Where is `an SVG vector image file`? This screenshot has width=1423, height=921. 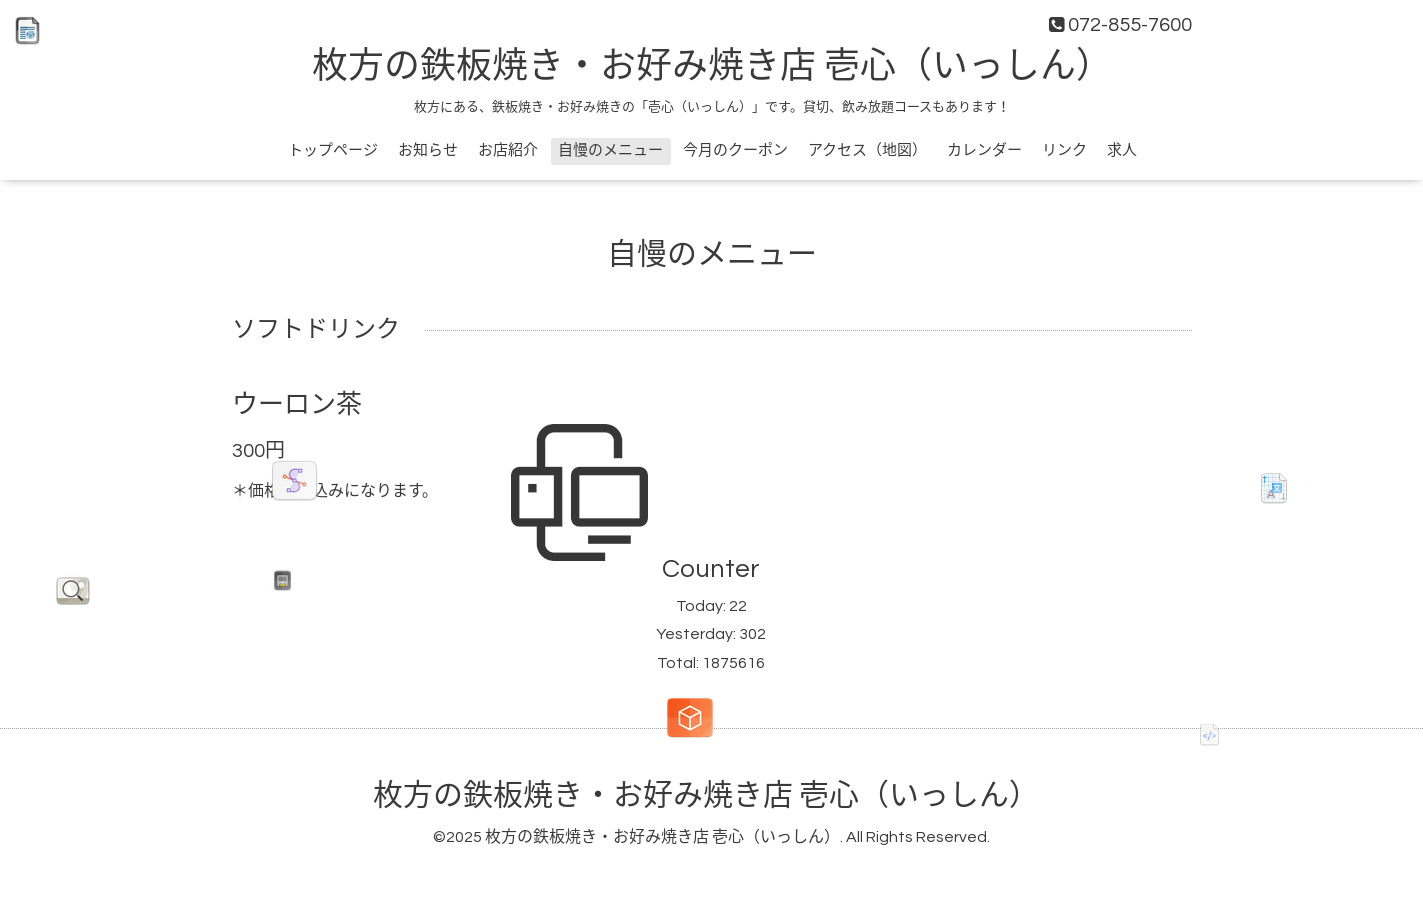
an SVG vector image file is located at coordinates (294, 479).